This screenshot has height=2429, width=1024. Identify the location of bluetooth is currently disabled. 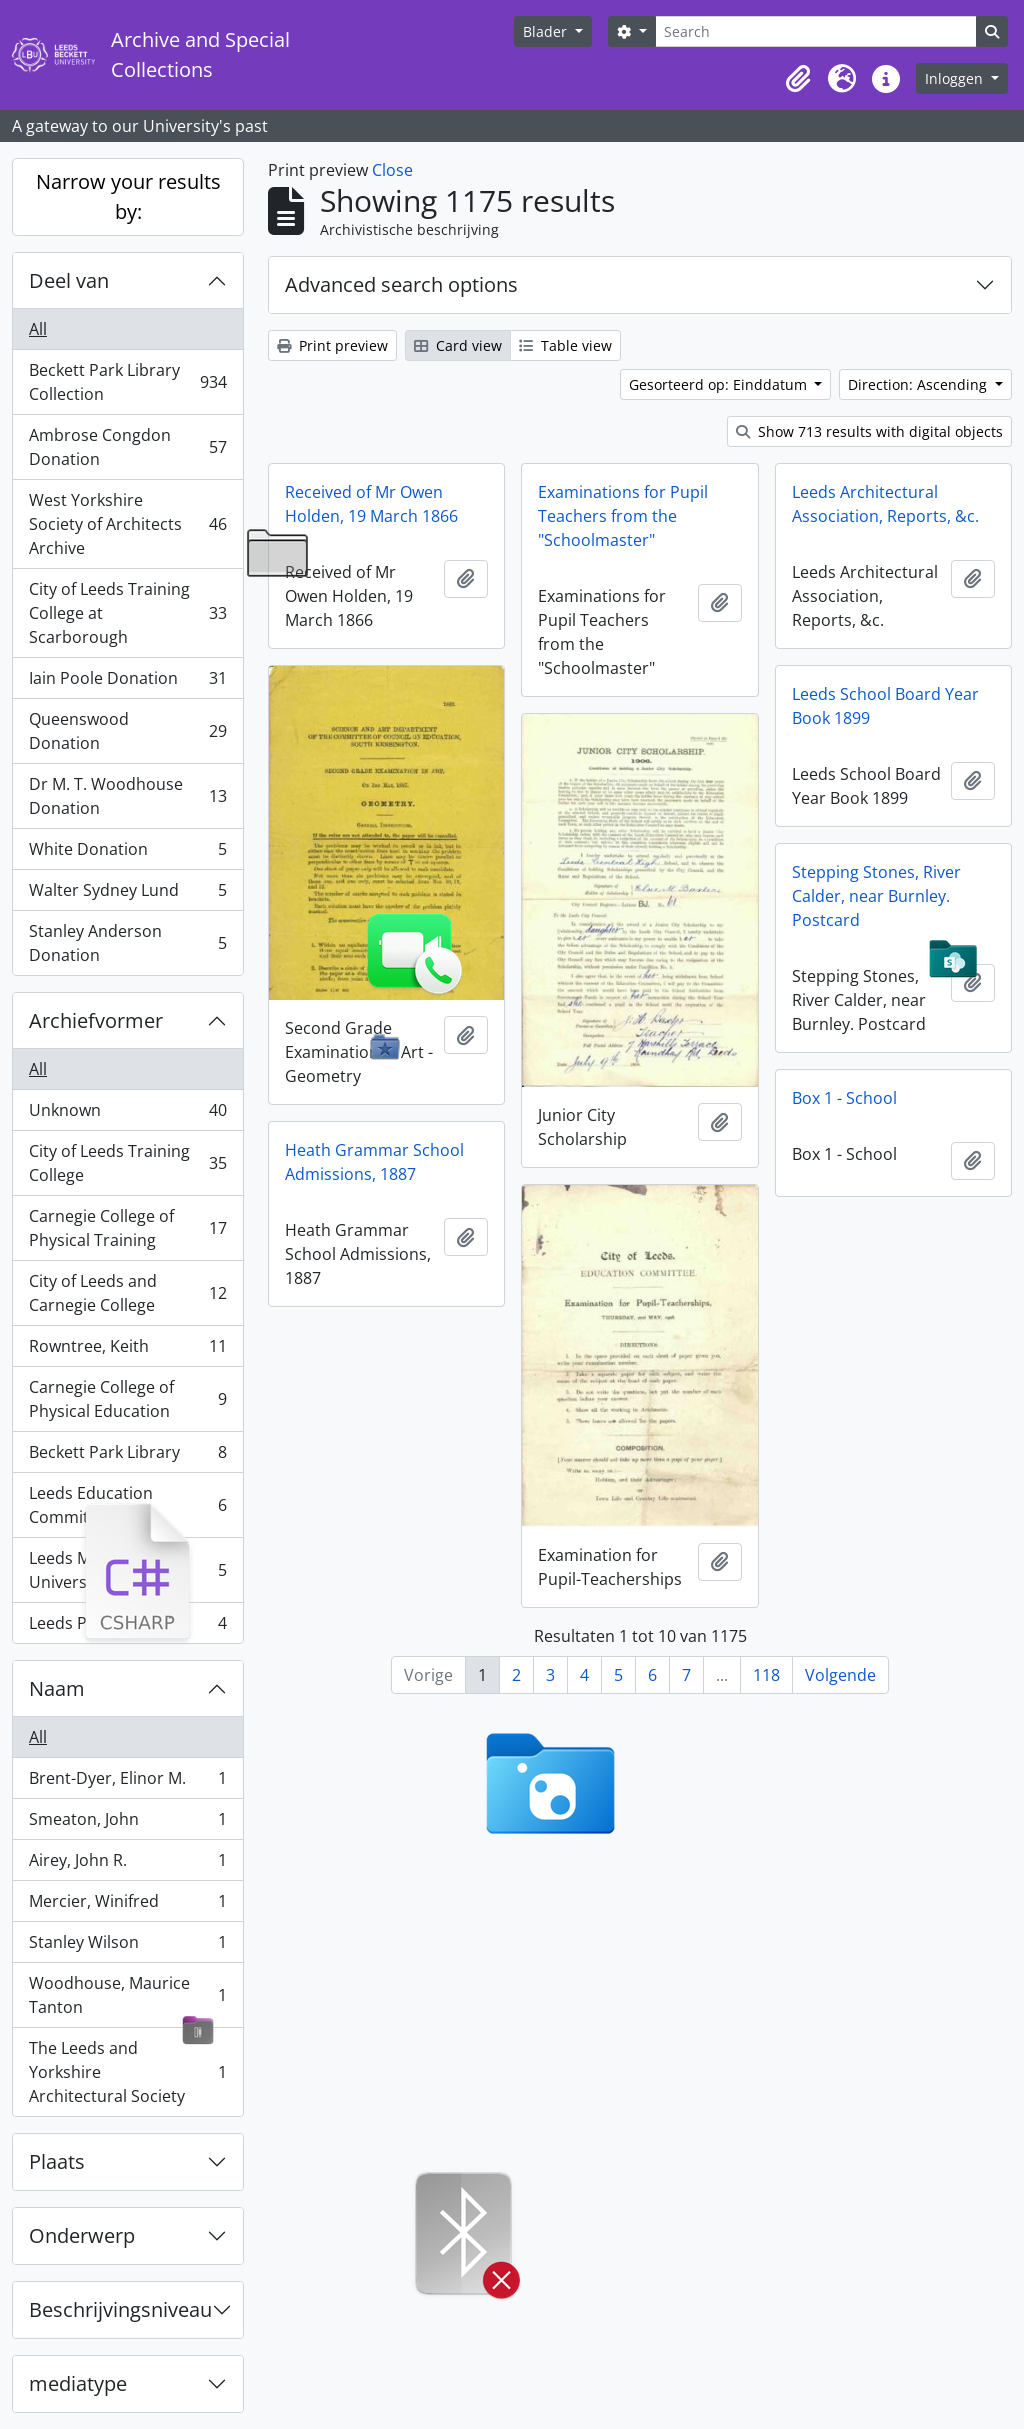
(463, 2233).